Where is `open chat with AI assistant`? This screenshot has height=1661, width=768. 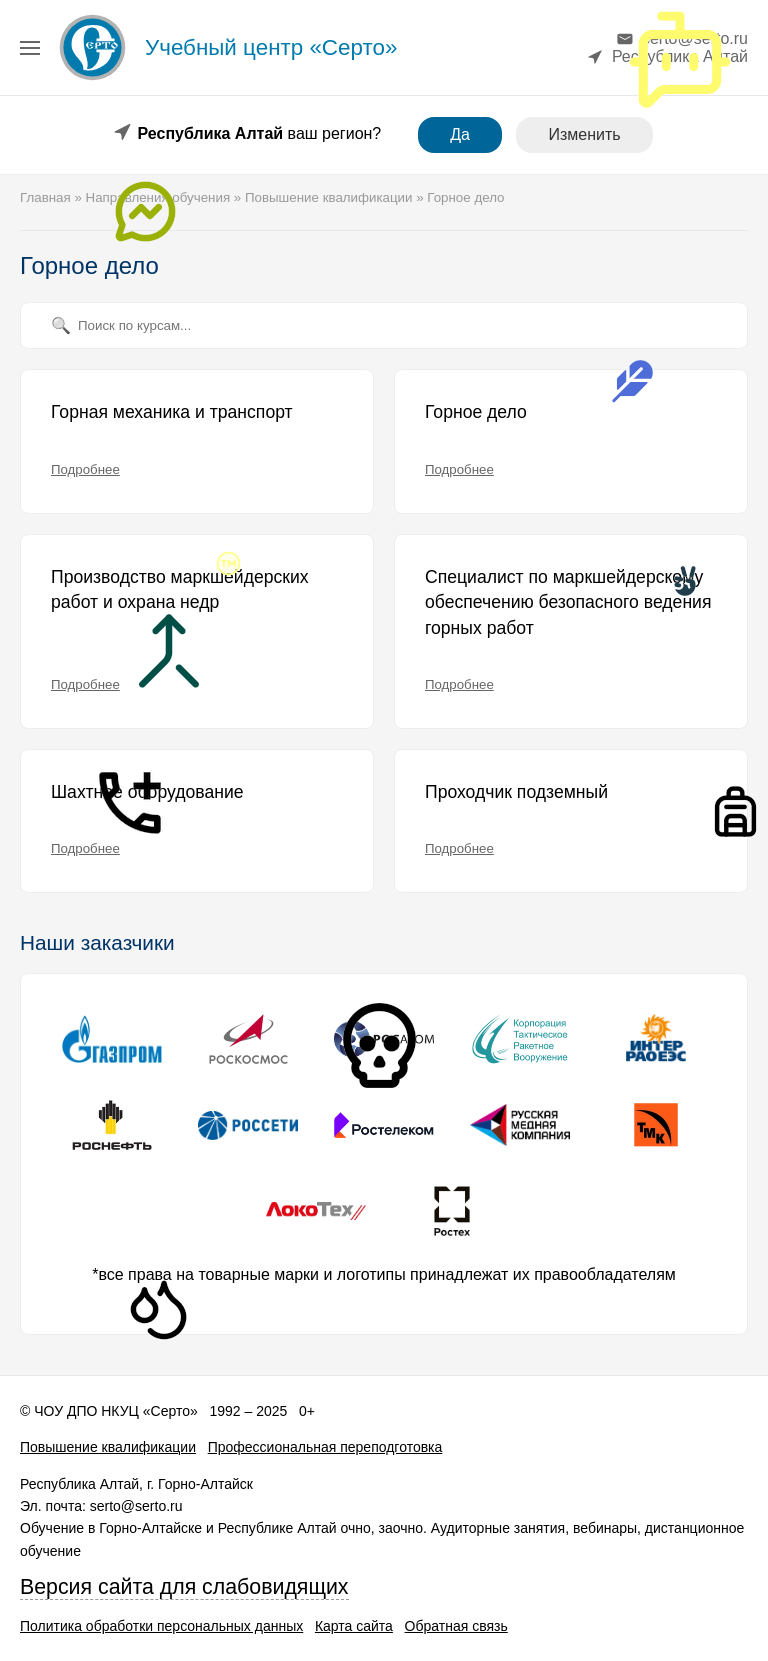 open chat with AI assistant is located at coordinates (680, 62).